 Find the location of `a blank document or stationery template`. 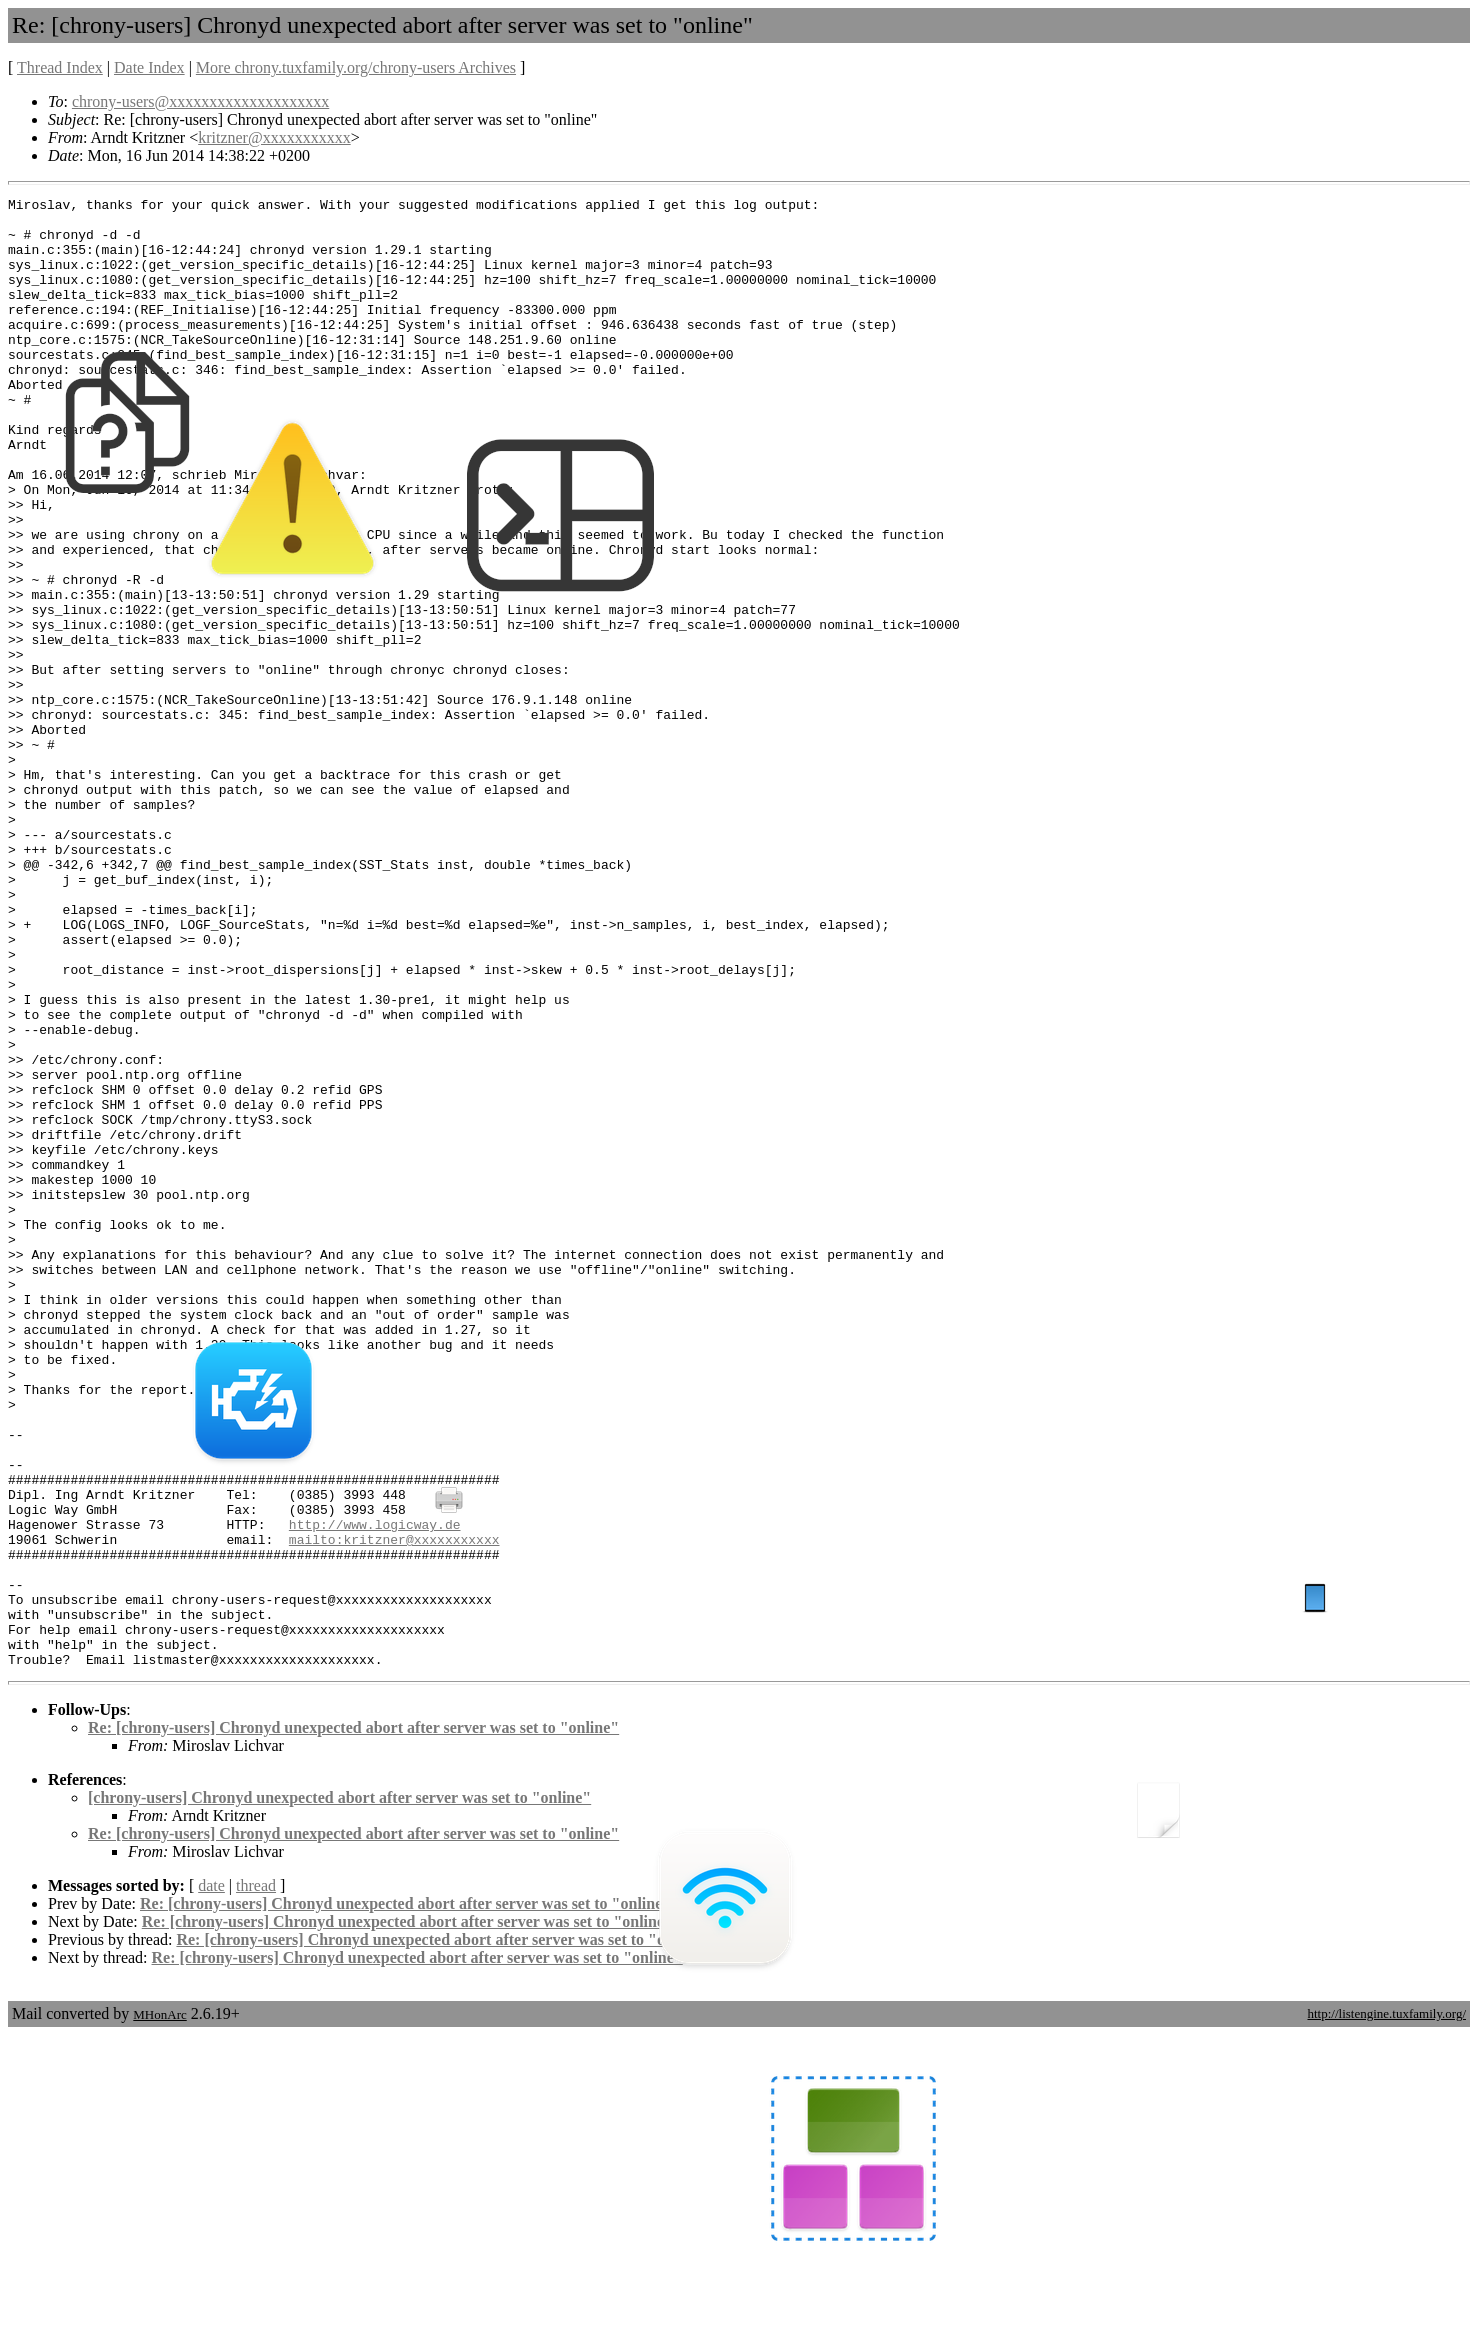

a blank document or stationery template is located at coordinates (1158, 1811).